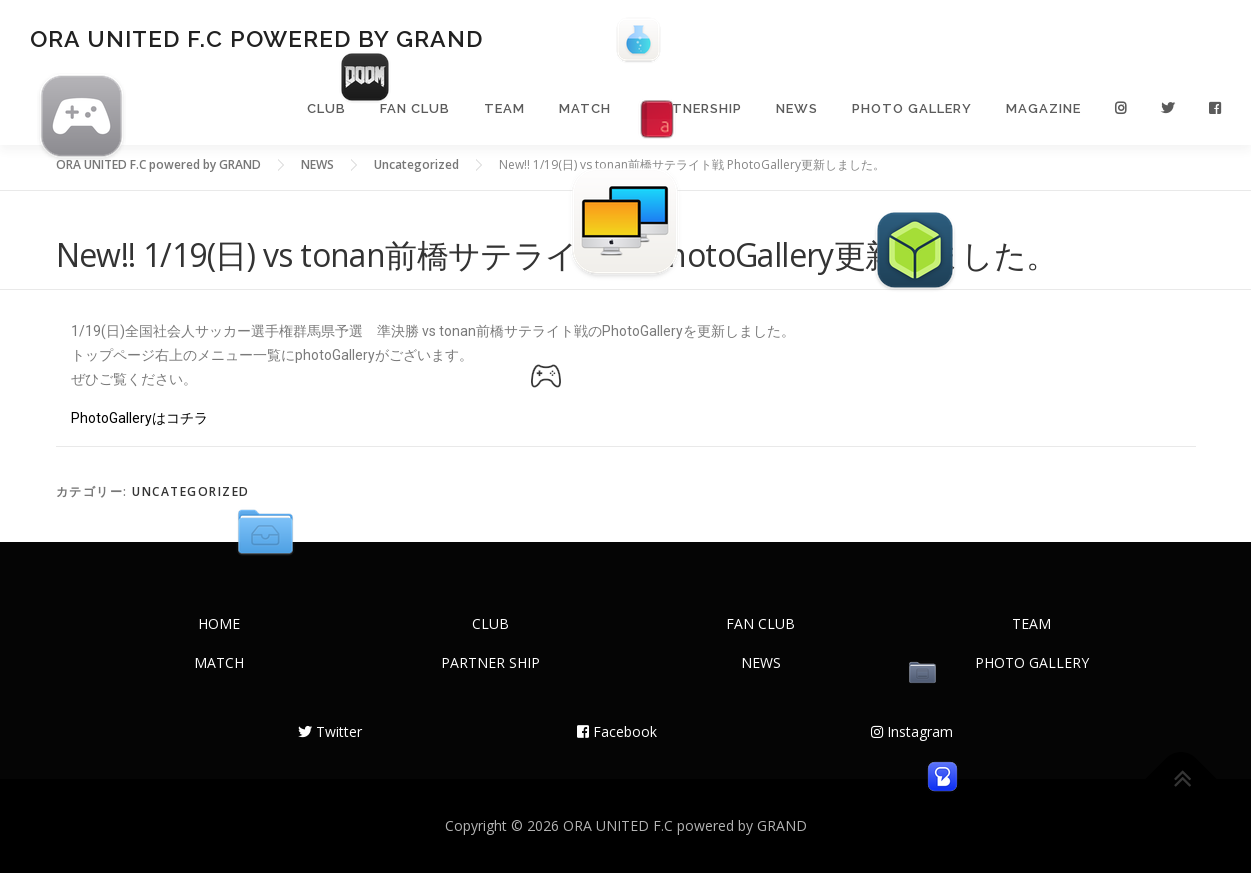 The width and height of the screenshot is (1251, 884). What do you see at coordinates (546, 376) in the screenshot?
I see `access games and gaming applications` at bounding box center [546, 376].